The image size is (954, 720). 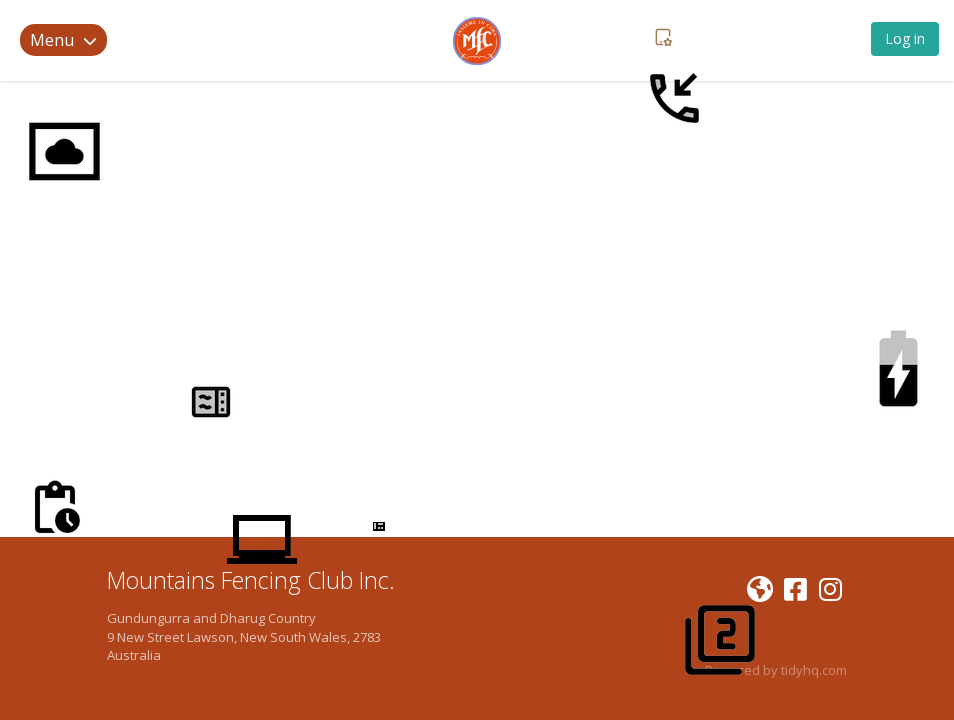 What do you see at coordinates (674, 98) in the screenshot?
I see `indicates an incoming call or callback request` at bounding box center [674, 98].